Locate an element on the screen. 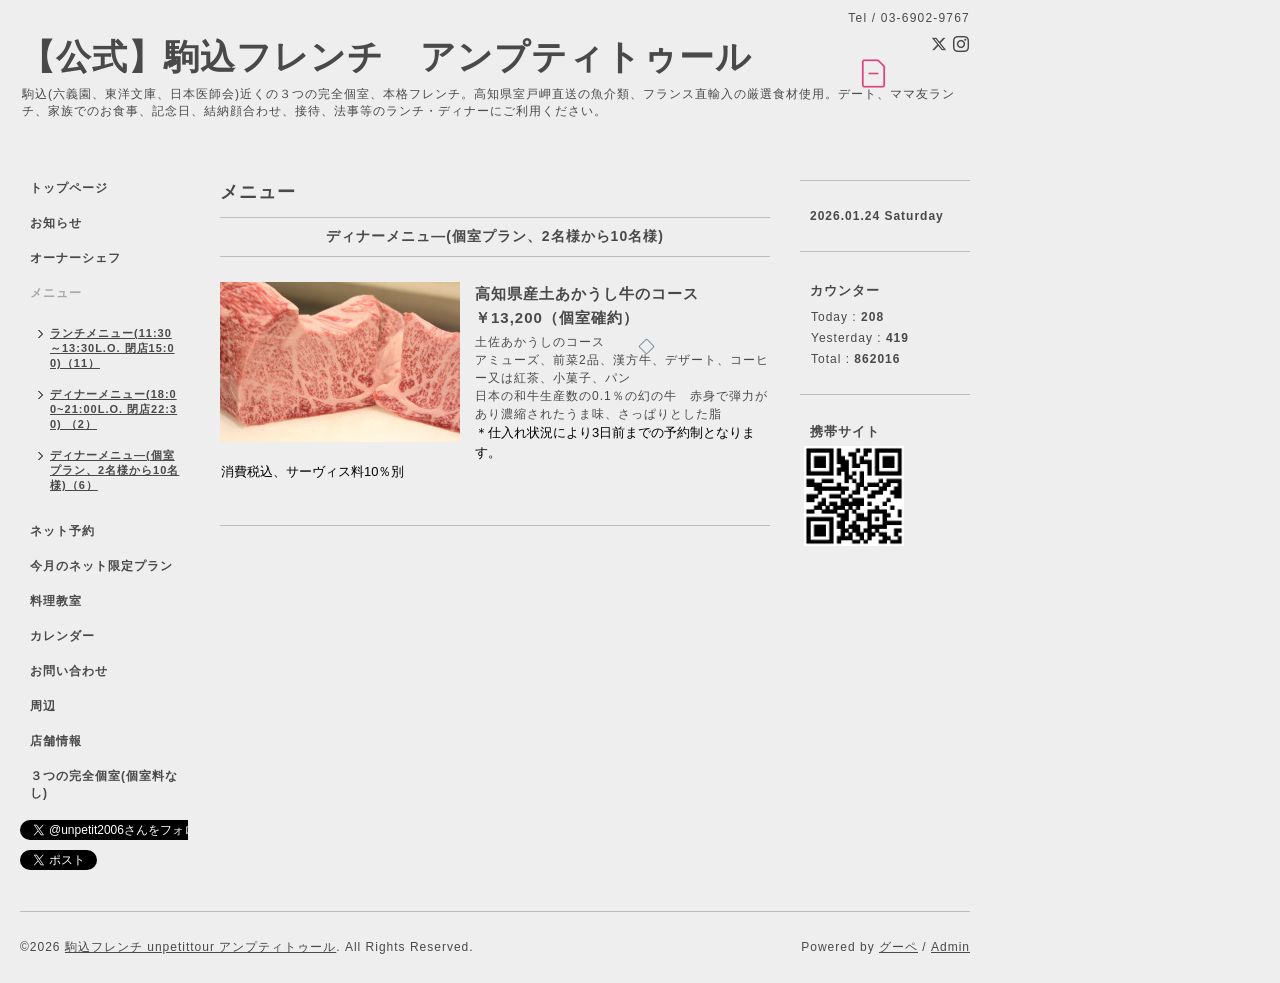 Image resolution: width=1280 pixels, height=983 pixels. indicates a file has been removed or deleted is located at coordinates (873, 73).